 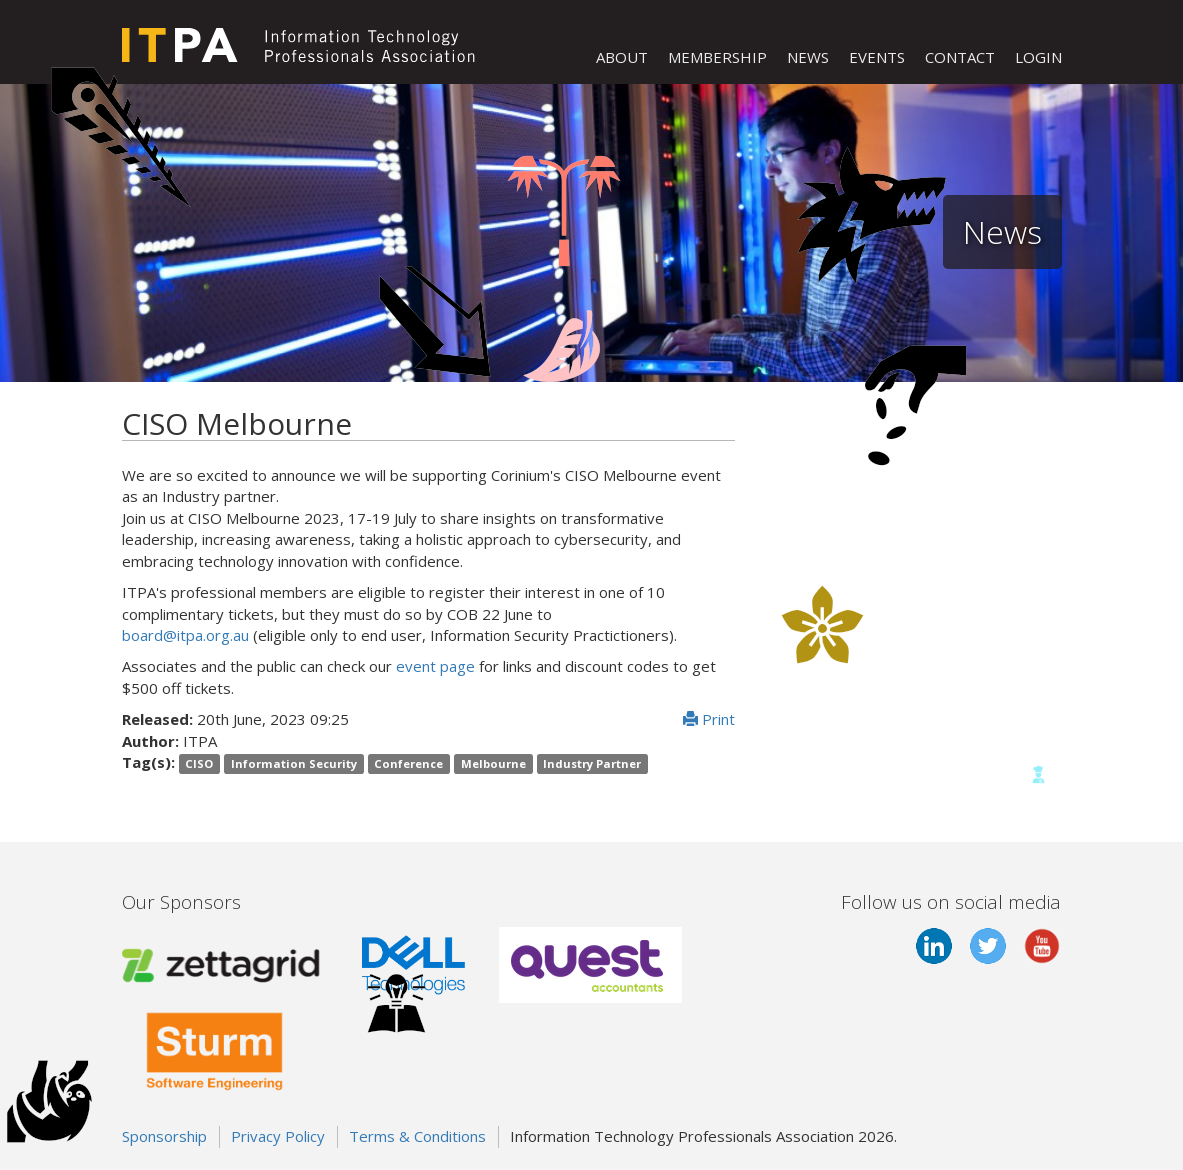 What do you see at coordinates (435, 322) in the screenshot?
I see `move object to bottom-right corner` at bounding box center [435, 322].